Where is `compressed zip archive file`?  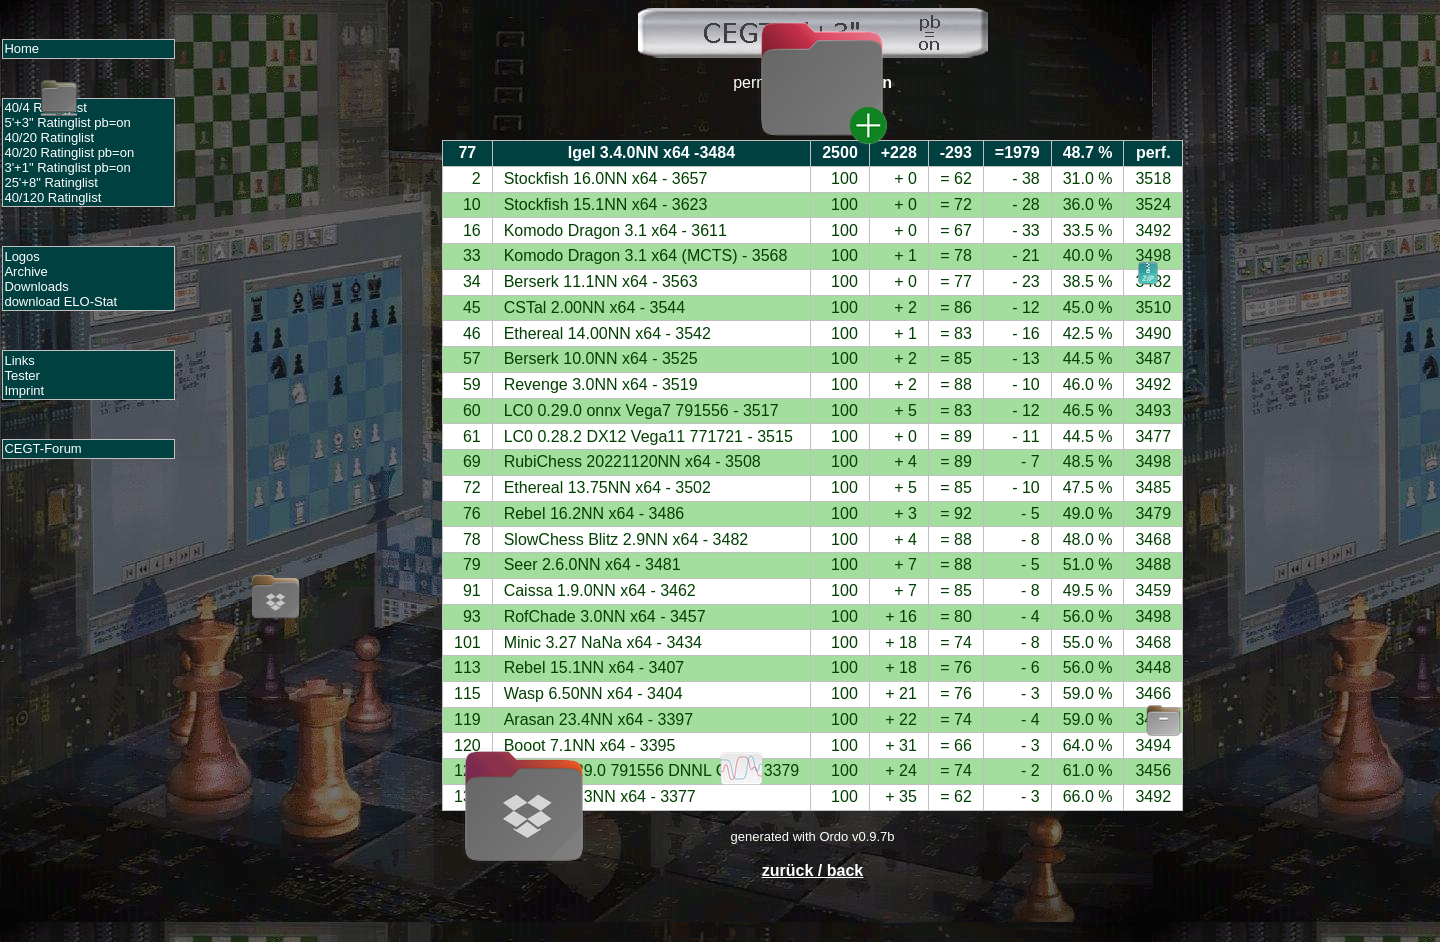
compressed zip archive file is located at coordinates (1148, 273).